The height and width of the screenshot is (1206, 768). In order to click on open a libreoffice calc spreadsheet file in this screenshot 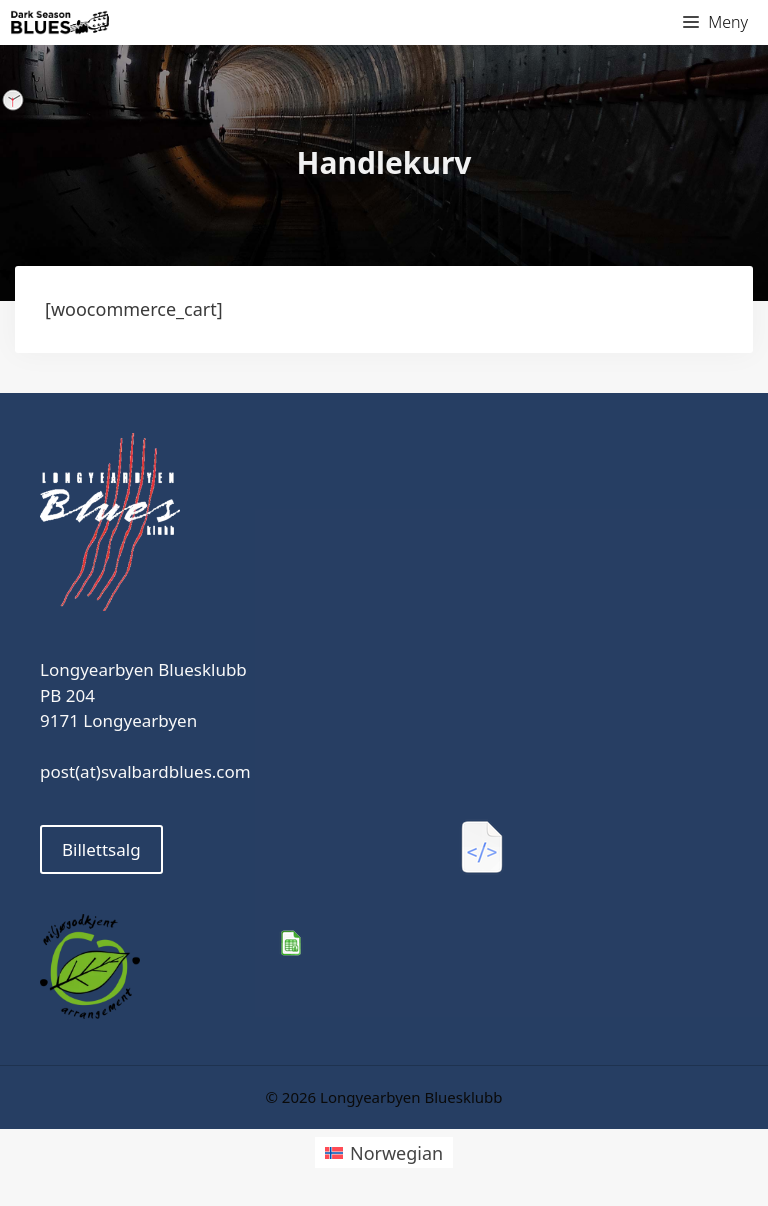, I will do `click(291, 943)`.